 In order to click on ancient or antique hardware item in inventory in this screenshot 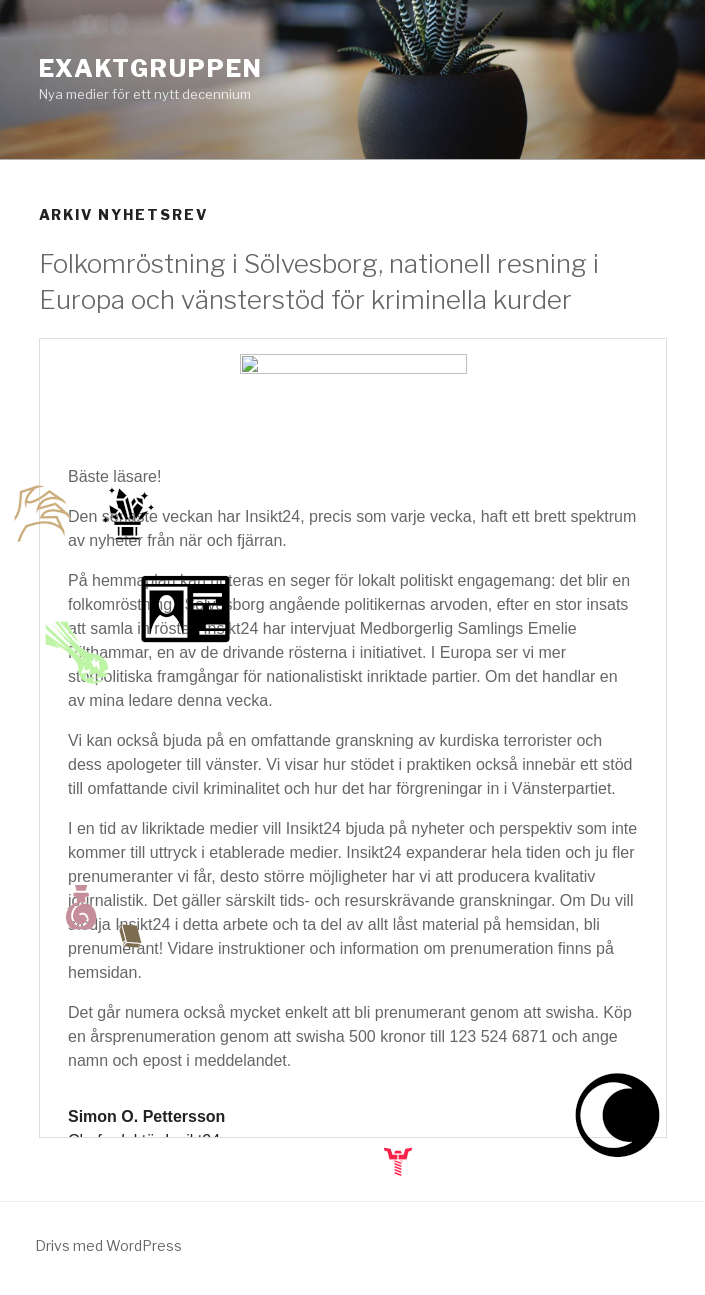, I will do `click(398, 1162)`.